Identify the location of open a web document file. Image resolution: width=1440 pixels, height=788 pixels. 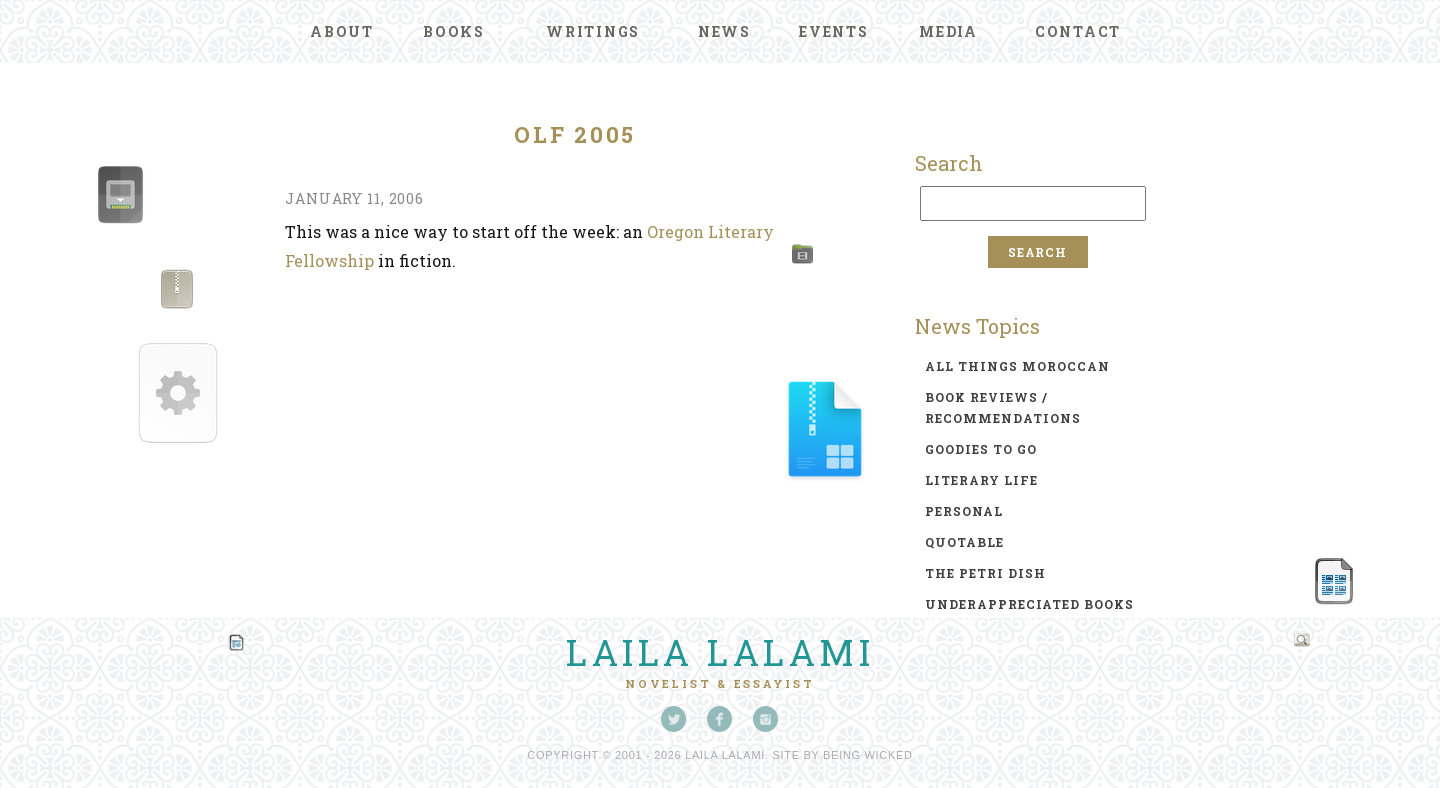
(236, 642).